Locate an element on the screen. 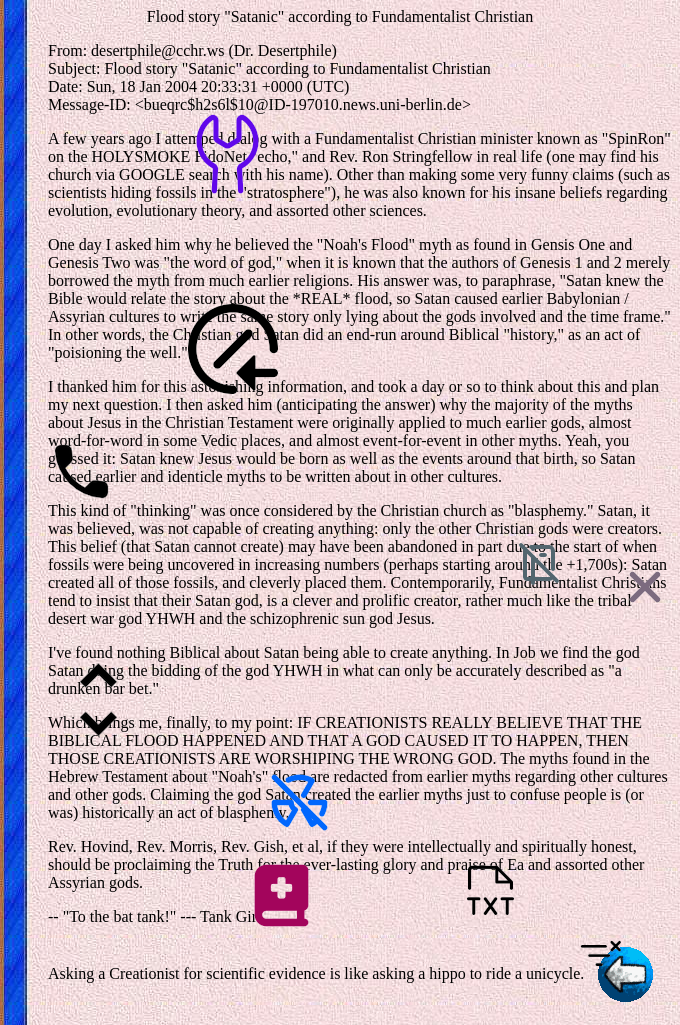 This screenshot has width=680, height=1025. indicates a linked issue was closed as not planned is located at coordinates (233, 349).